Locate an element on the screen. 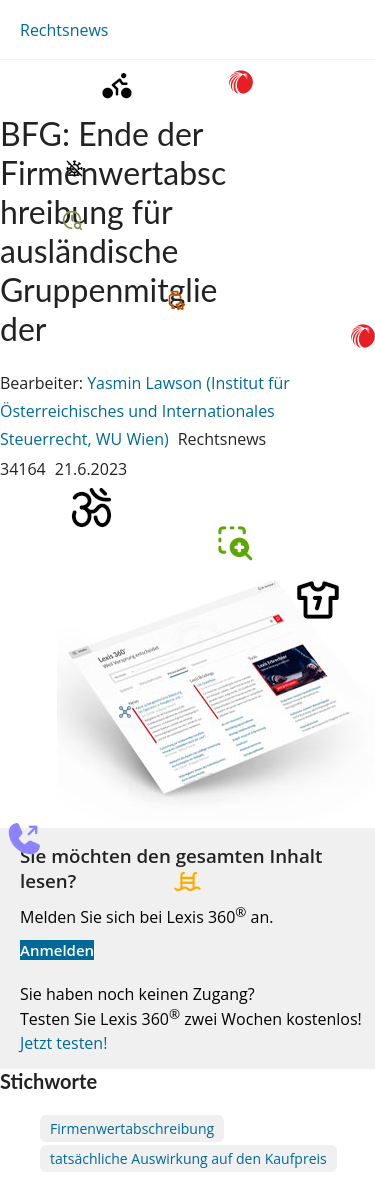  search through time history or logs is located at coordinates (72, 220).